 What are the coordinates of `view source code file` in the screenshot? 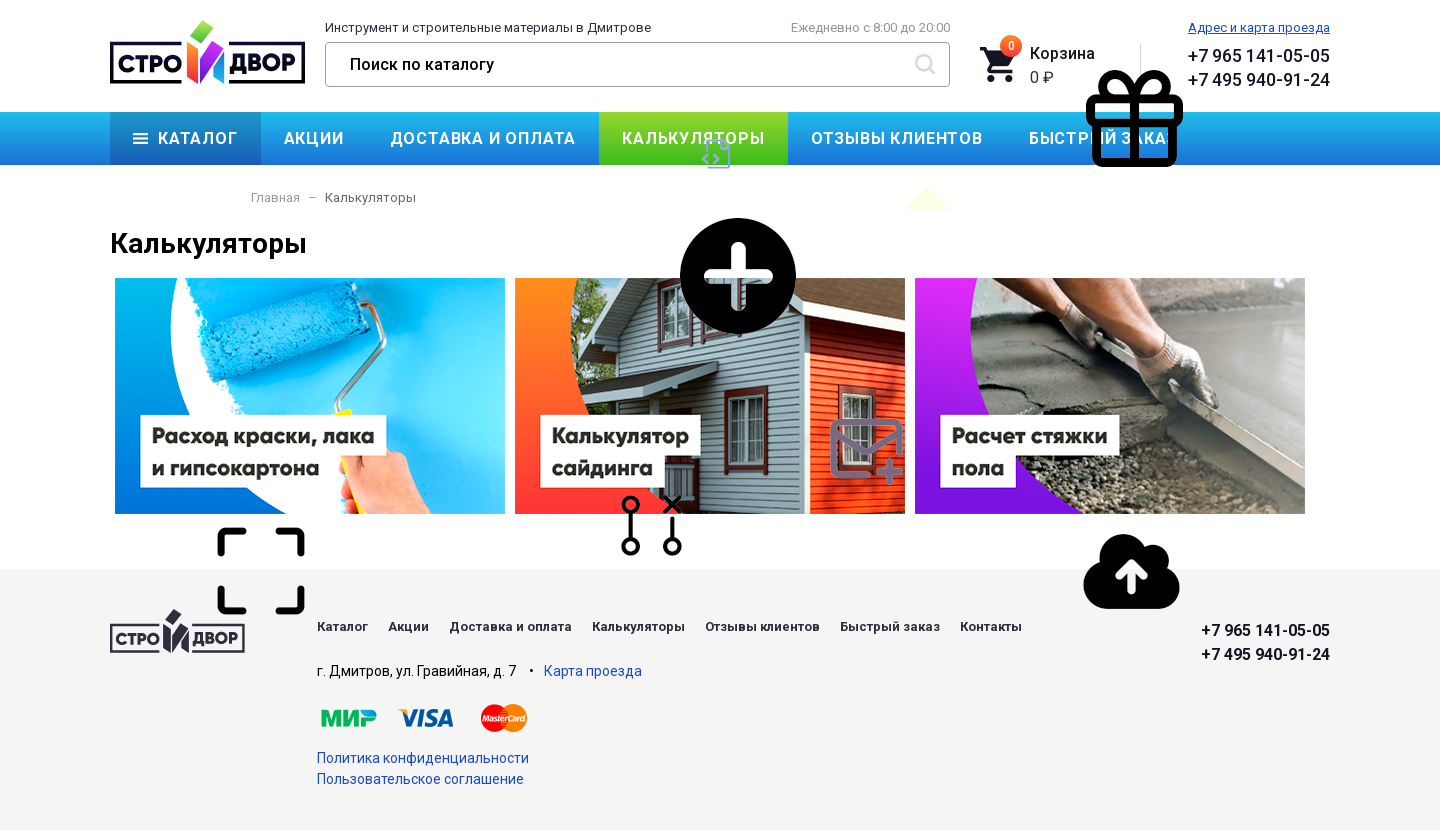 It's located at (718, 154).